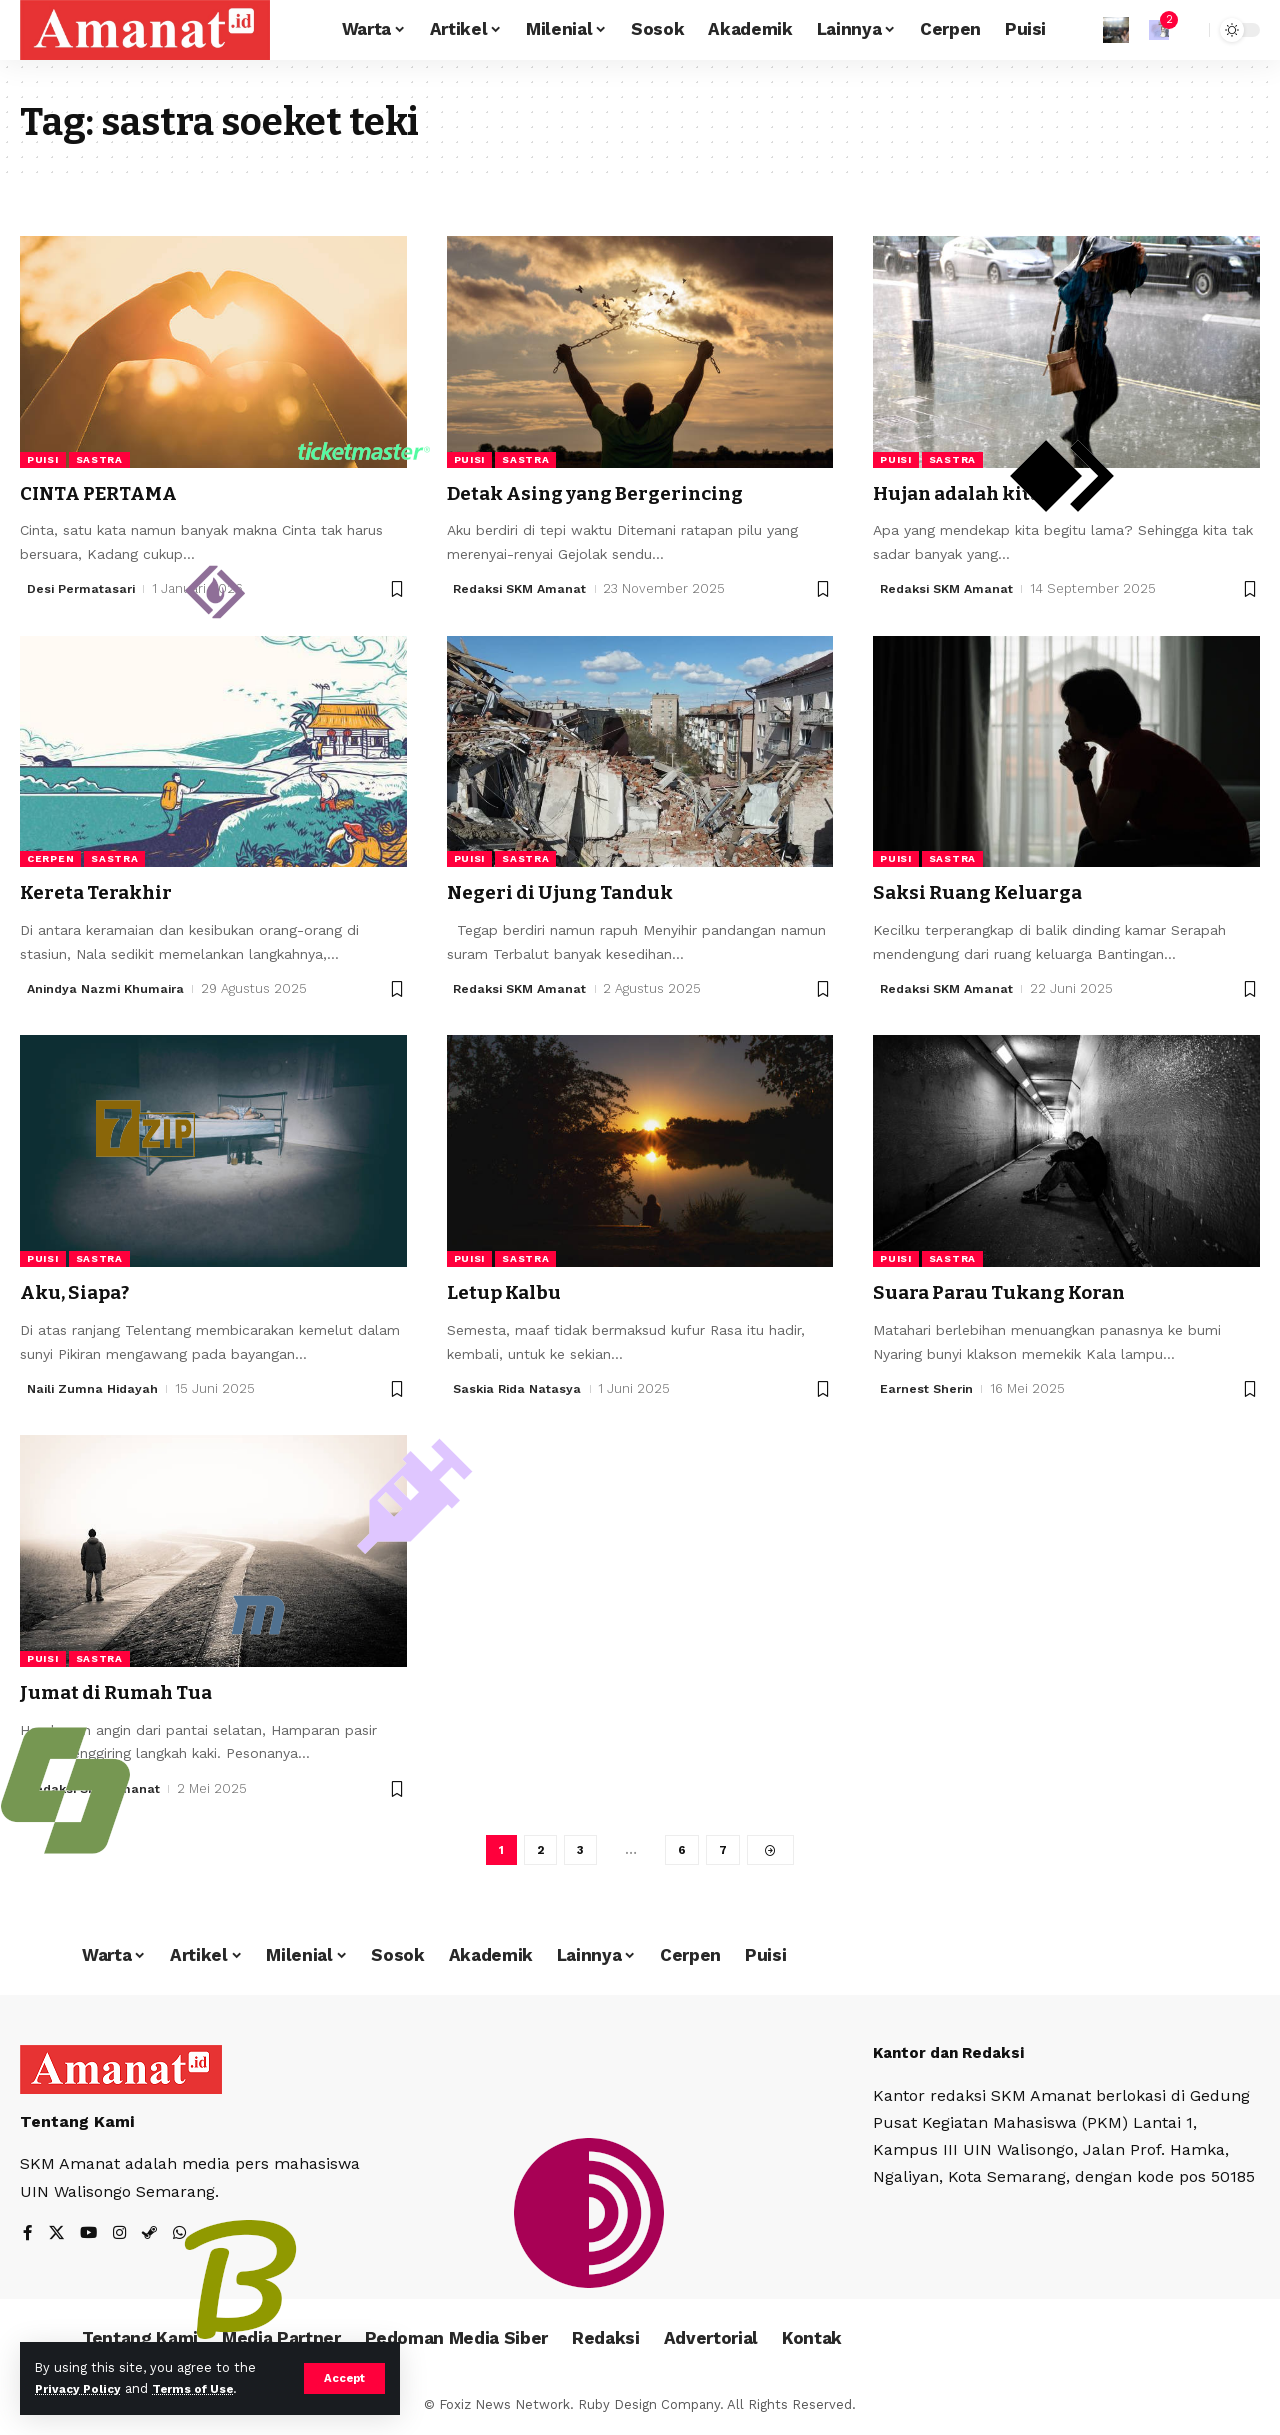 The height and width of the screenshot is (2435, 1280). What do you see at coordinates (65, 1790) in the screenshot?
I see `sauce labs logo - a cloud-based testing platform` at bounding box center [65, 1790].